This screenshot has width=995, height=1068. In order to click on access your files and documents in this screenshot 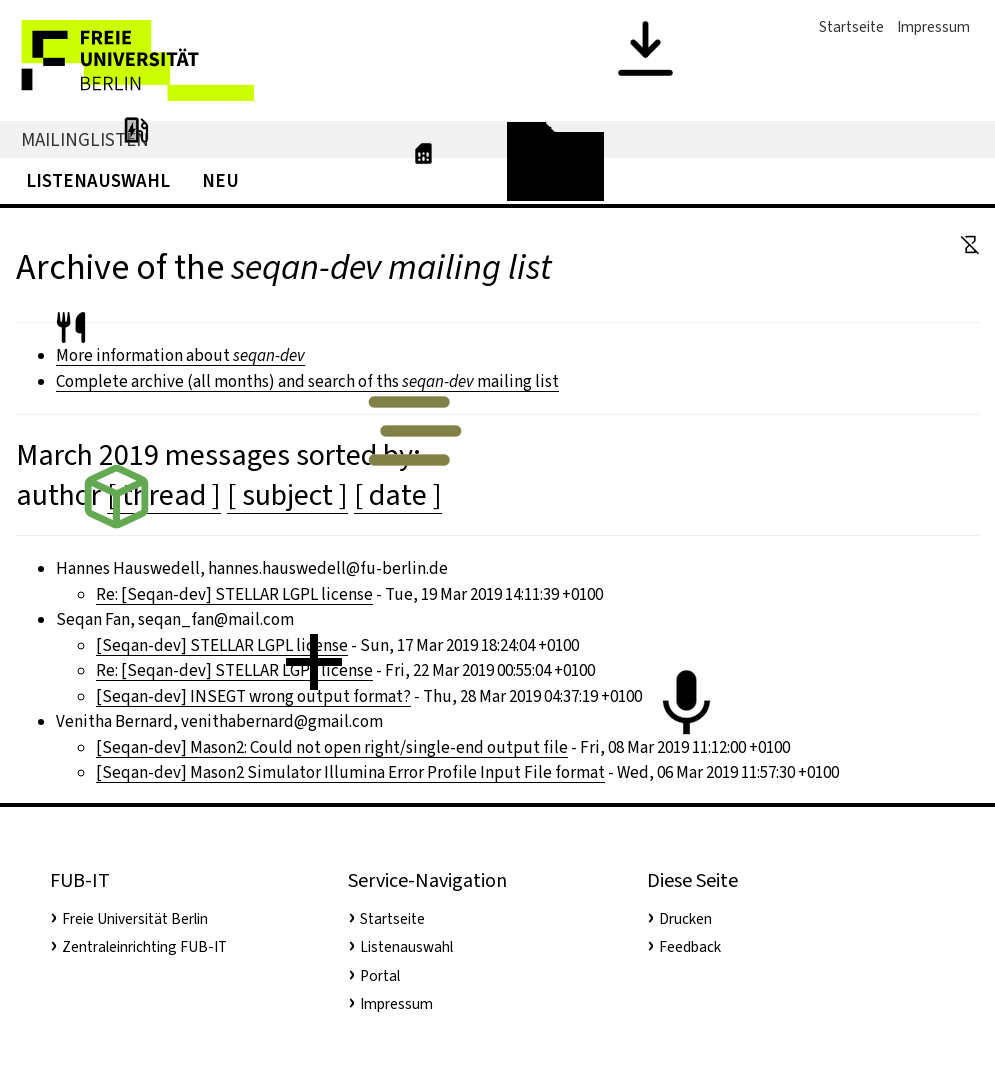, I will do `click(555, 161)`.